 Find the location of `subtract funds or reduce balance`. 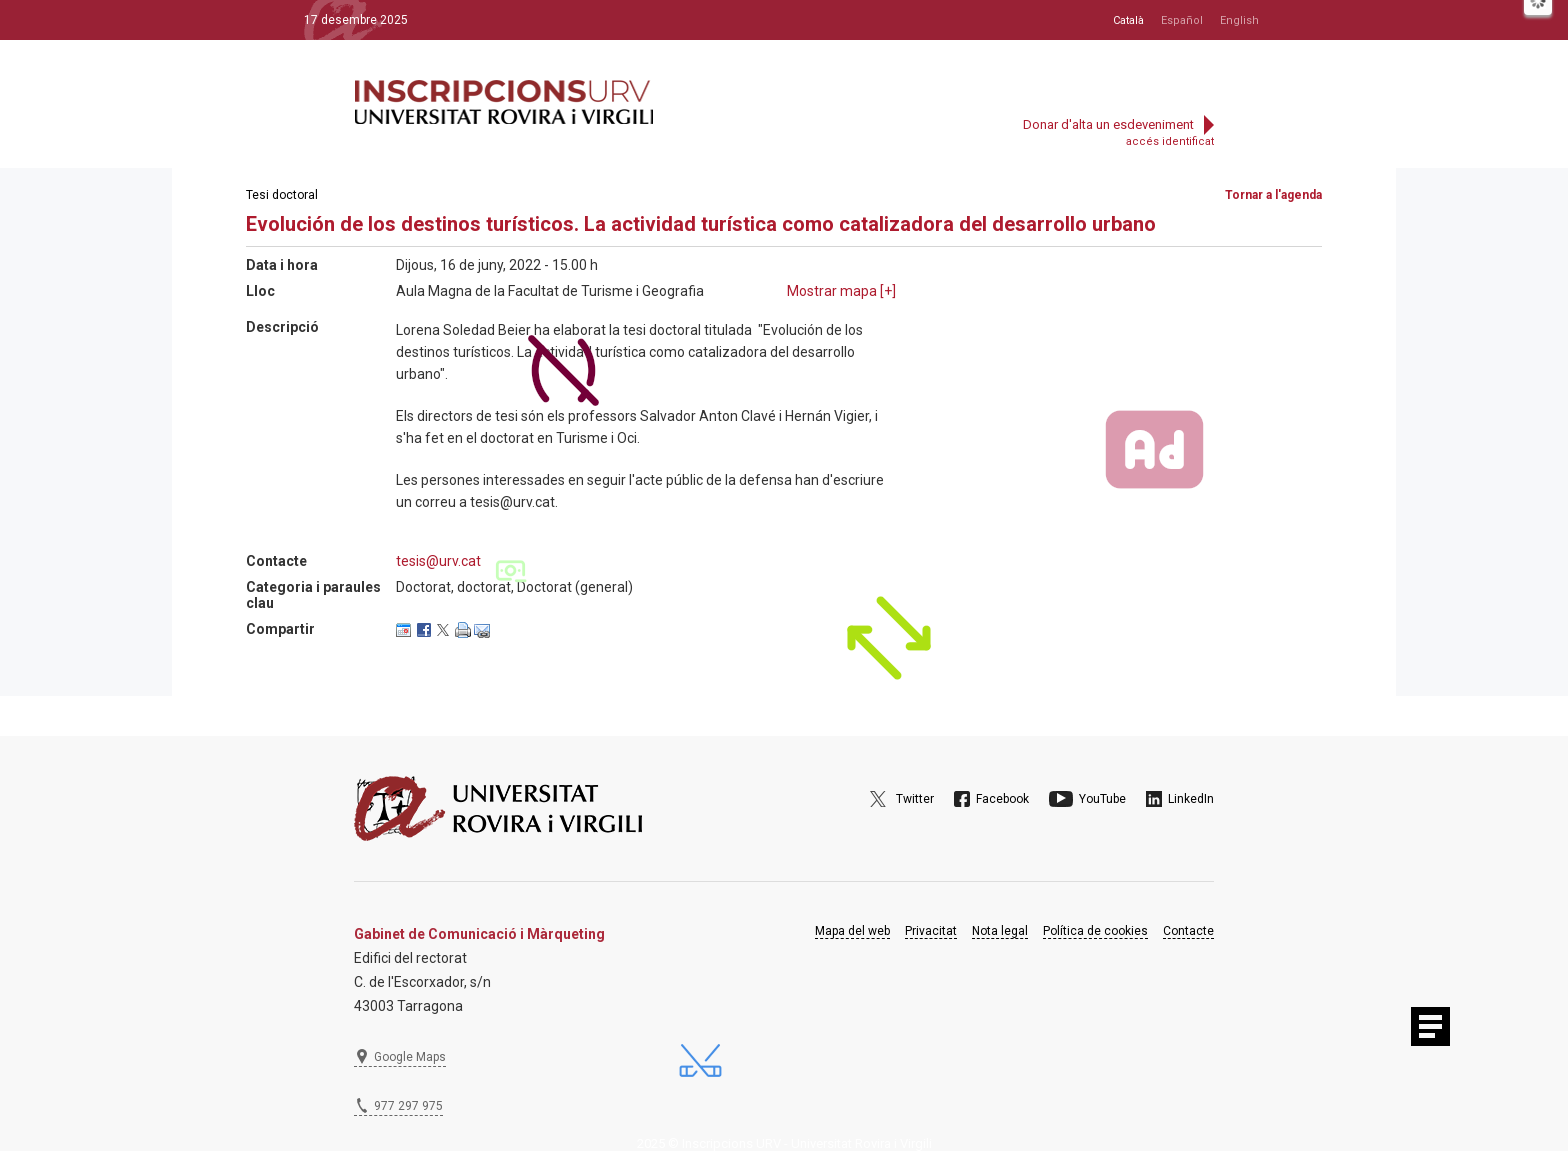

subtract funds or reduce balance is located at coordinates (510, 570).